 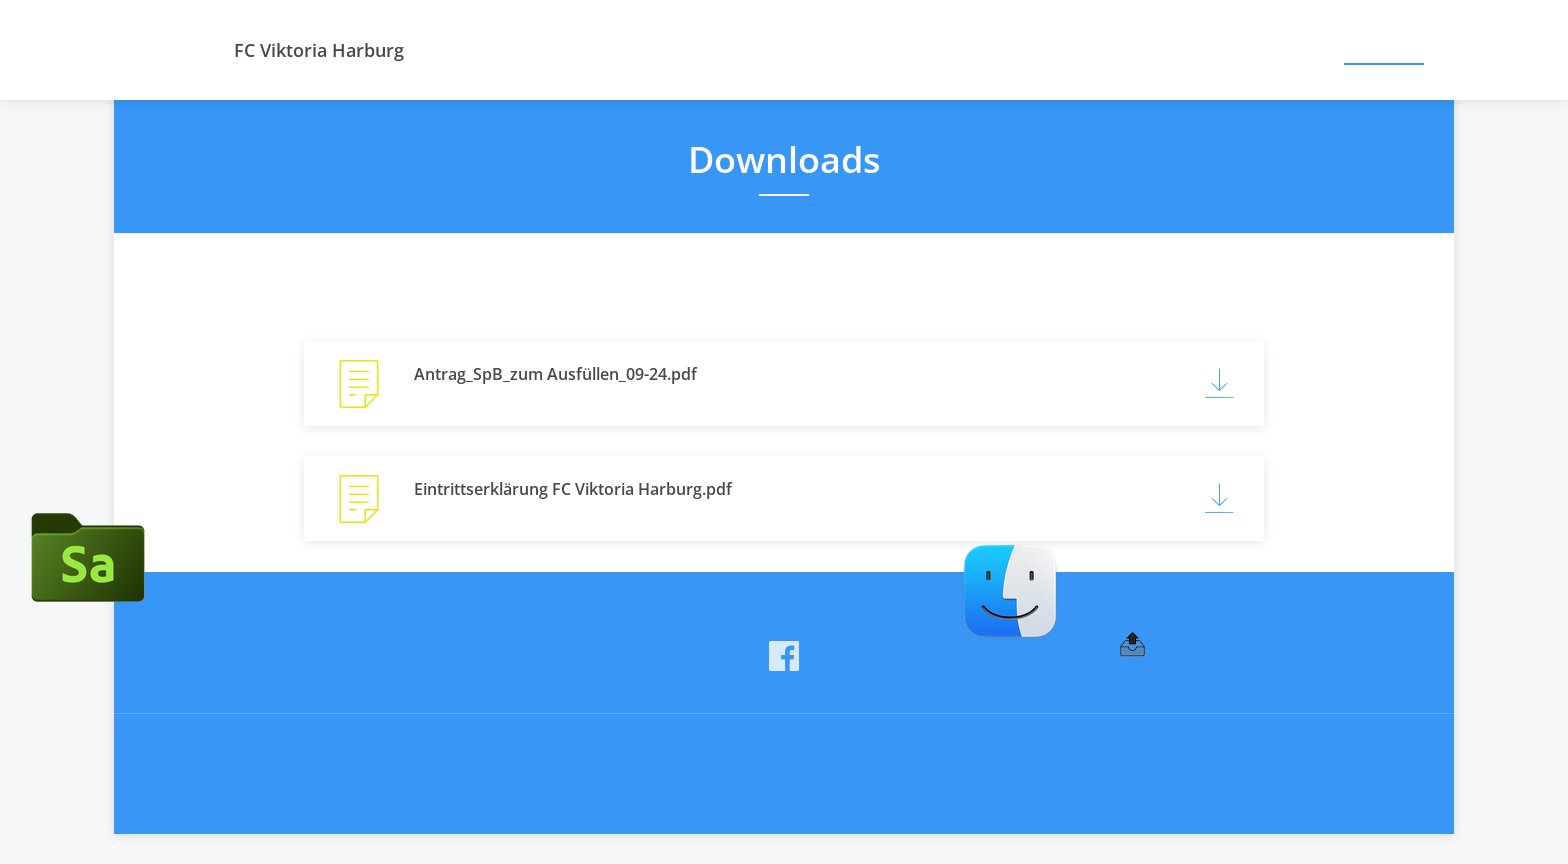 I want to click on open Finder to browse files and folders, so click(x=1010, y=591).